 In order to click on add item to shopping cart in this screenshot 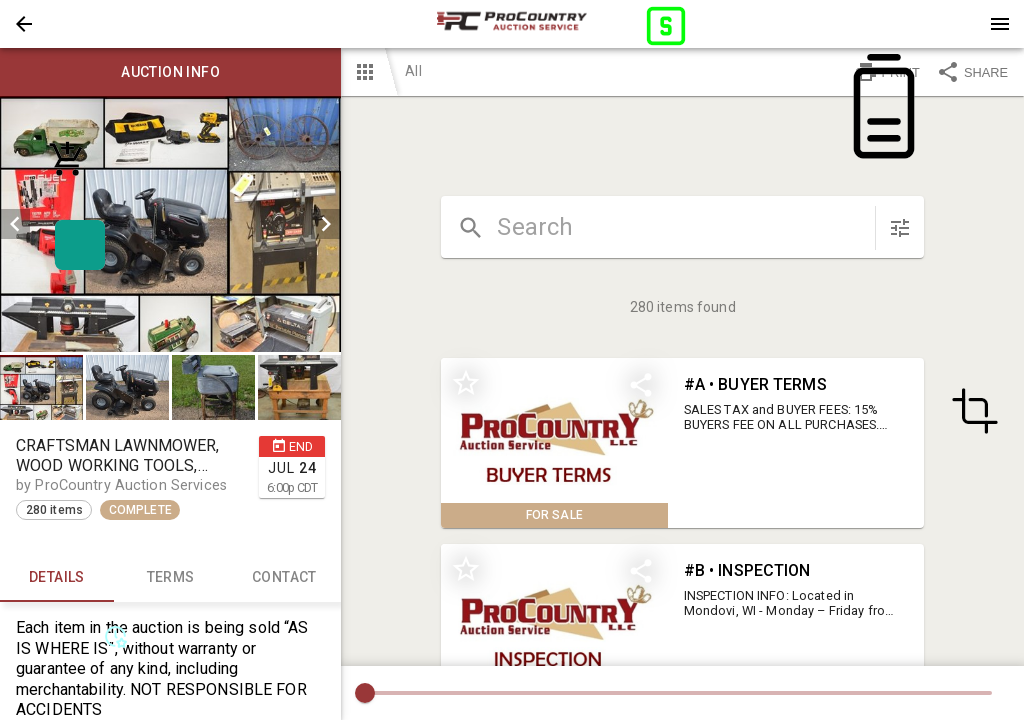, I will do `click(67, 159)`.